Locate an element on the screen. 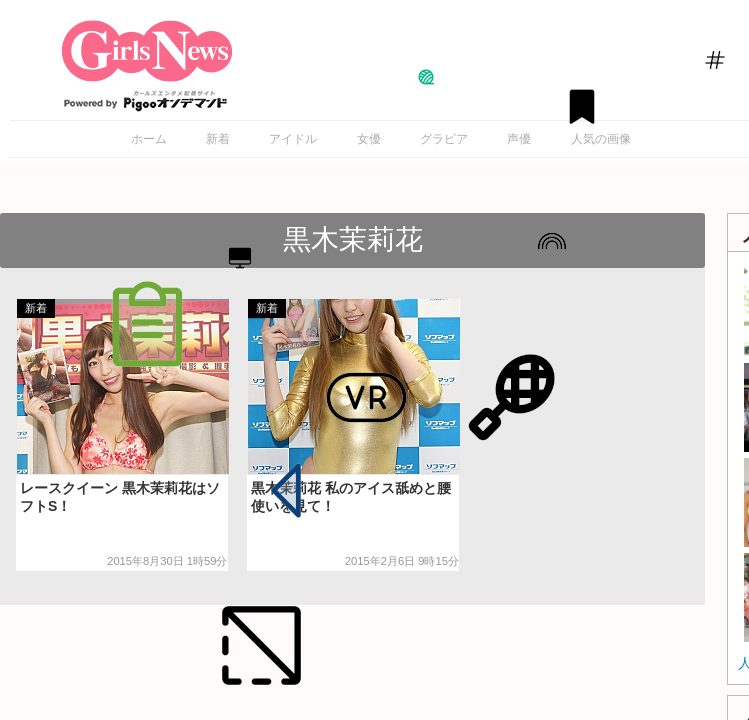  view or browse hashtags is located at coordinates (715, 60).